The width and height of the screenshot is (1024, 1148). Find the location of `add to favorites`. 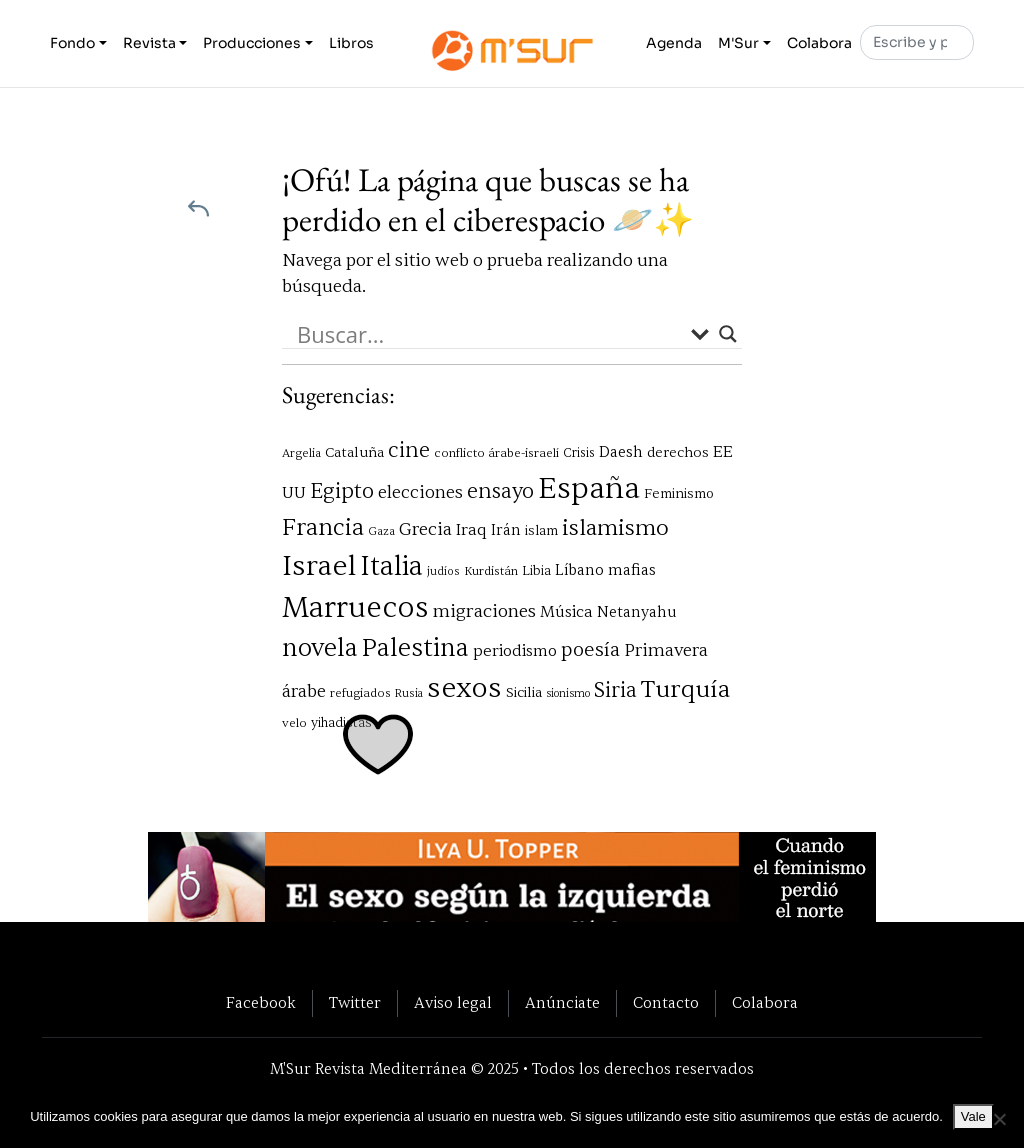

add to favorites is located at coordinates (378, 742).